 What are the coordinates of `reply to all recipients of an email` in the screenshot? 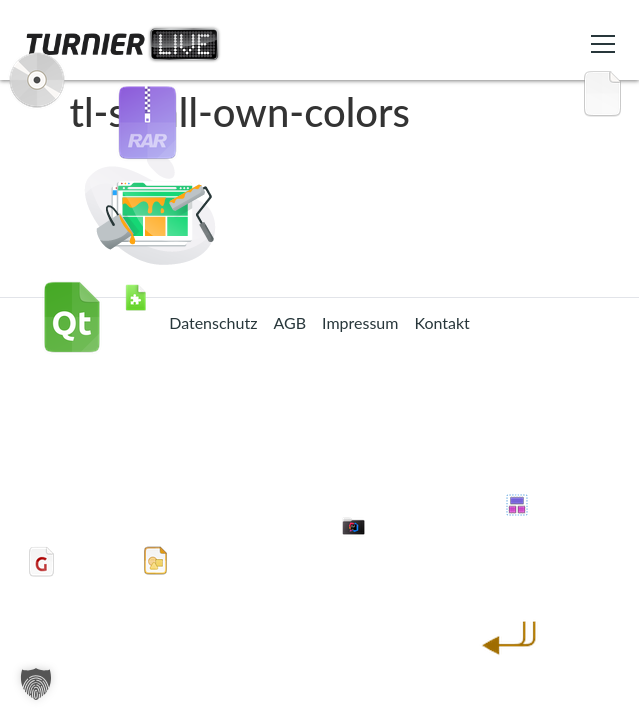 It's located at (508, 634).